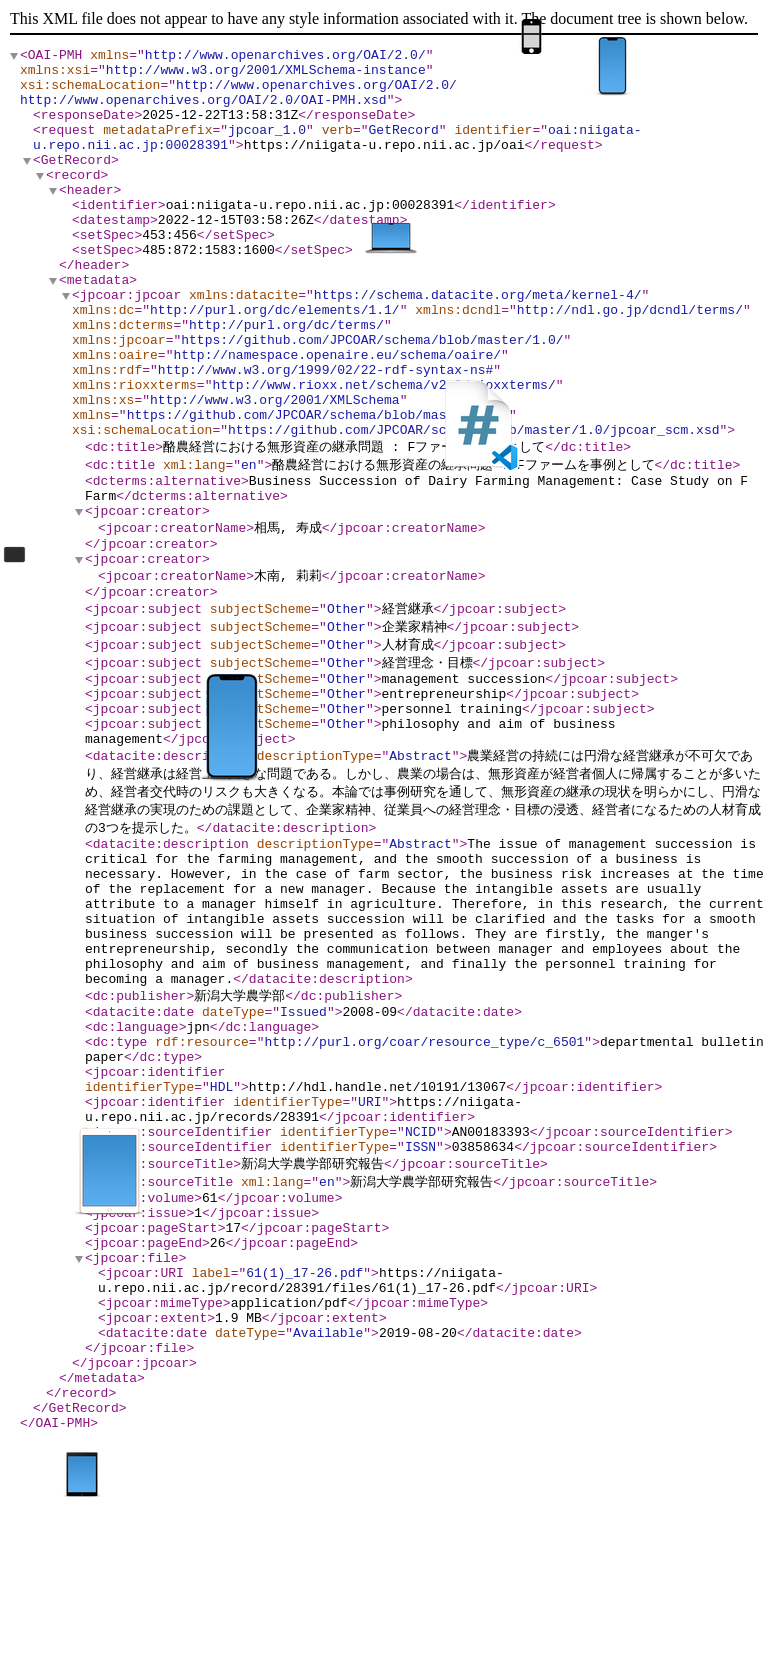 This screenshot has width=768, height=1666. Describe the element at coordinates (232, 728) in the screenshot. I see `iPhone device connected to this mac` at that location.